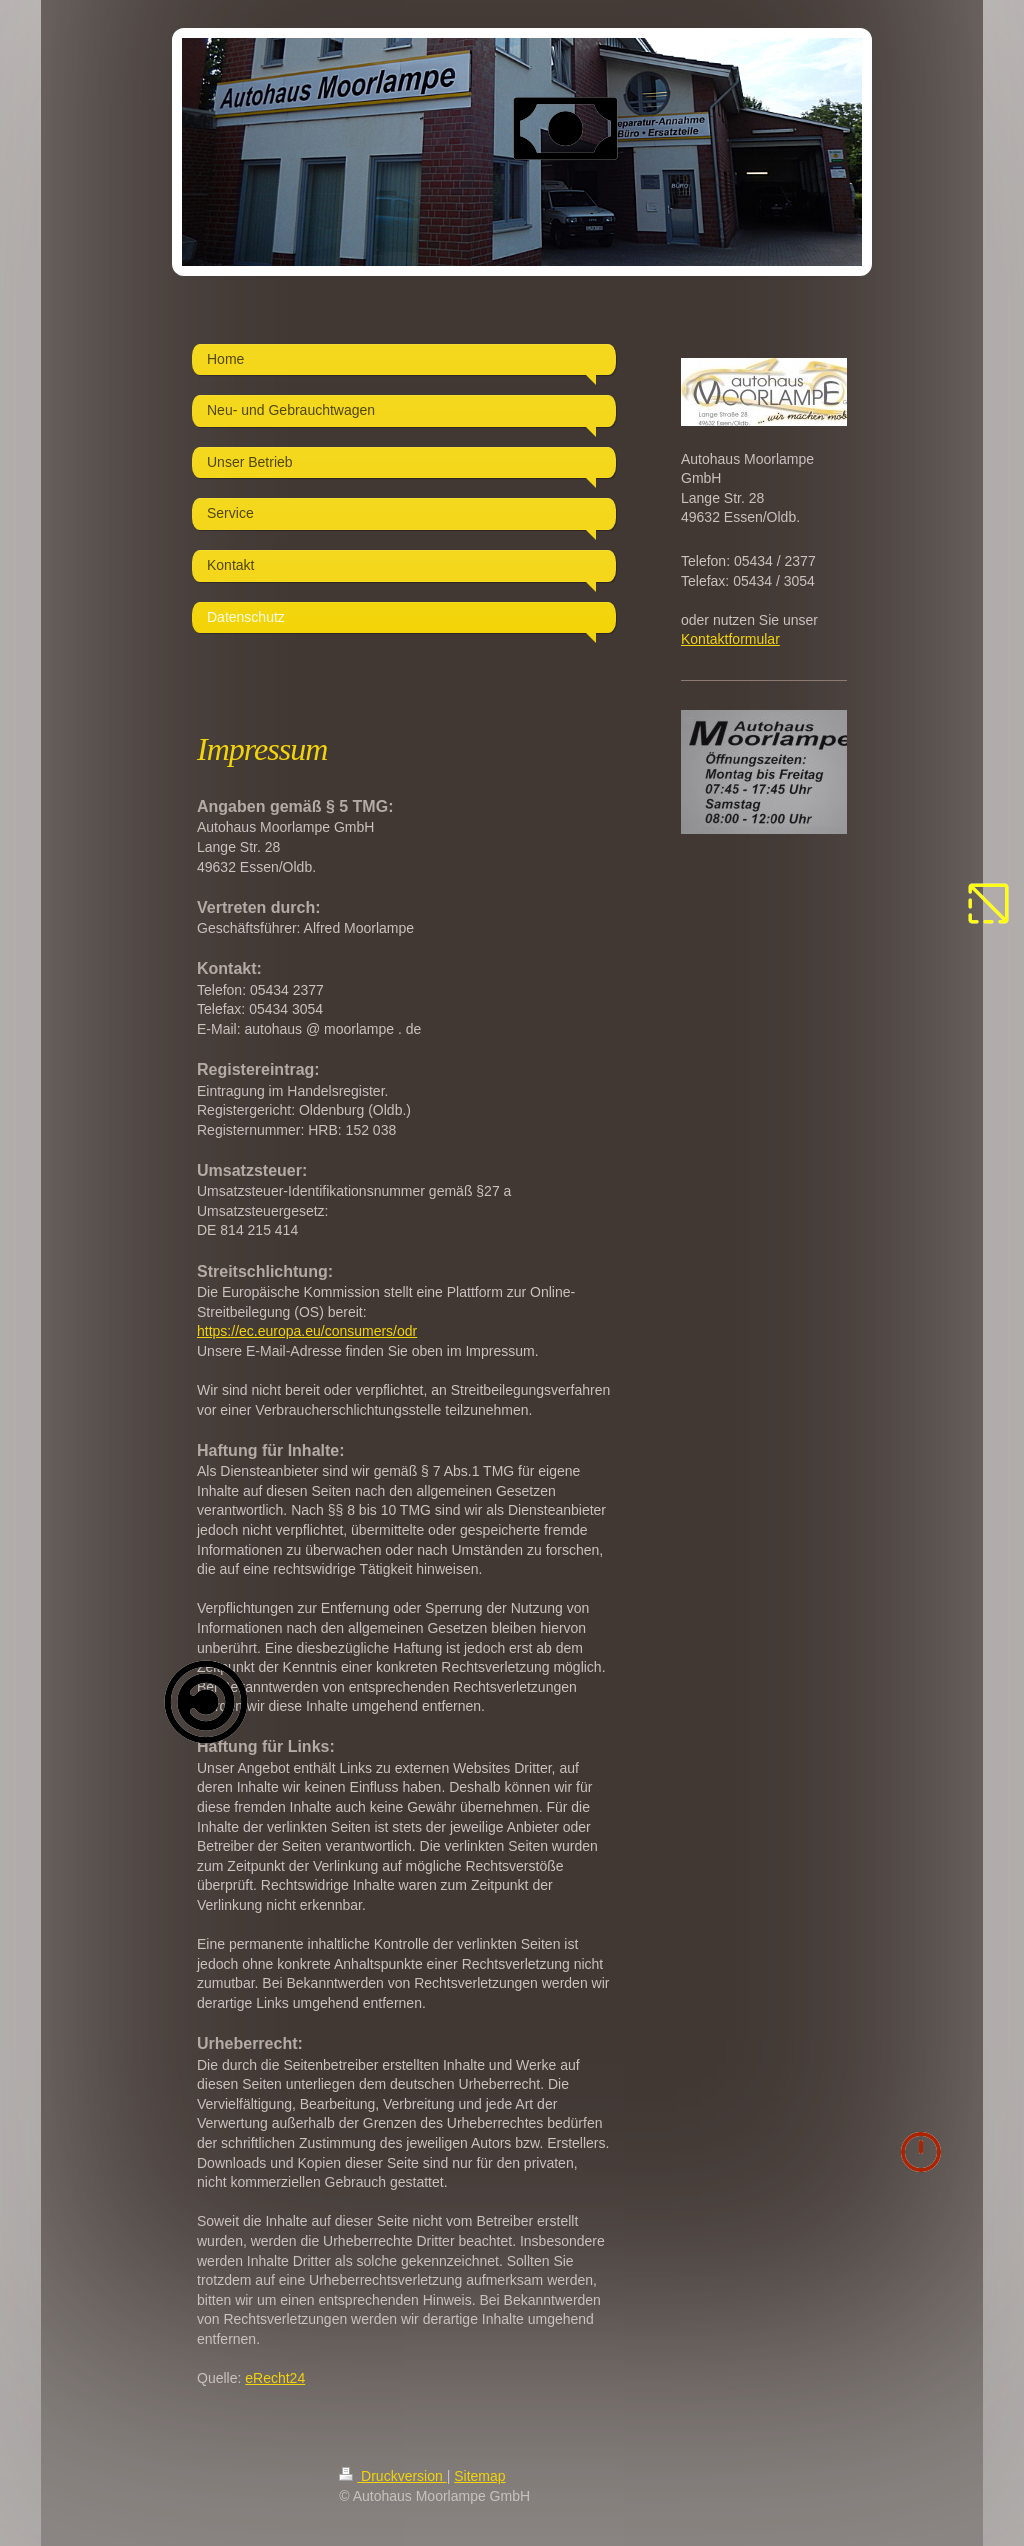 Image resolution: width=1024 pixels, height=2546 pixels. Describe the element at coordinates (206, 1702) in the screenshot. I see `indicates copyleft licensing status` at that location.